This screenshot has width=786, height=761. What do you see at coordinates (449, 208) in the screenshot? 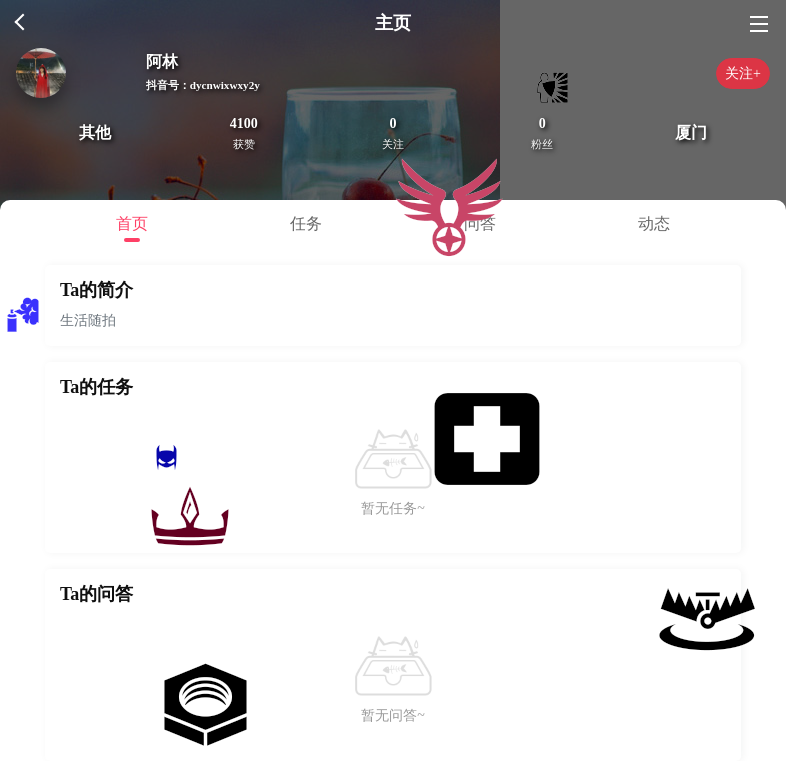
I see `faction or guild emblem in a game interface` at bounding box center [449, 208].